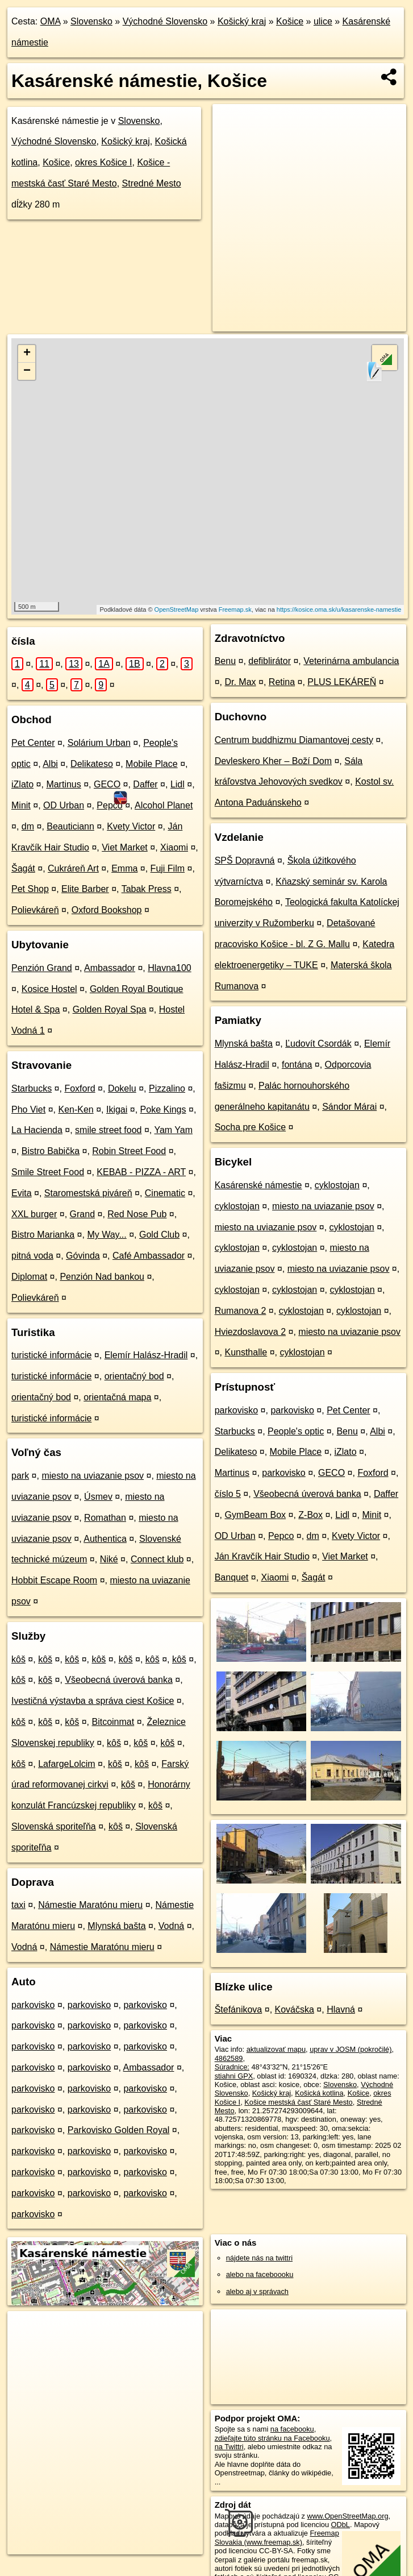  I want to click on open escambo currency or unit converter app, so click(120, 798).